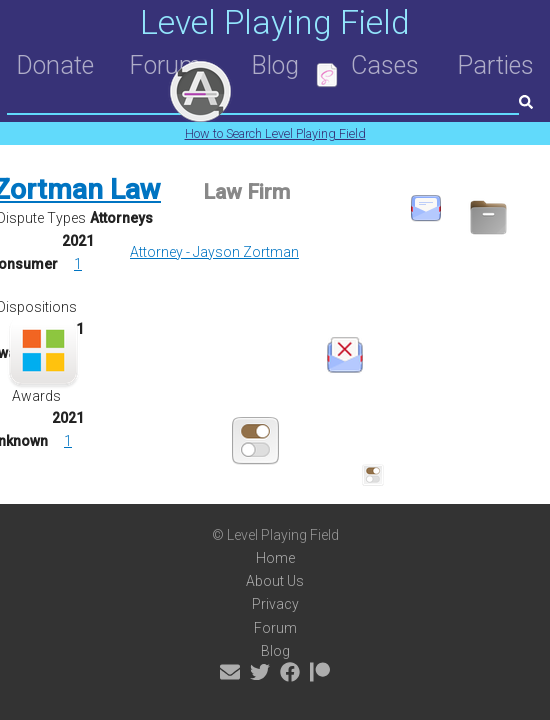  Describe the element at coordinates (327, 75) in the screenshot. I see `indicates a sass stylesheet file` at that location.